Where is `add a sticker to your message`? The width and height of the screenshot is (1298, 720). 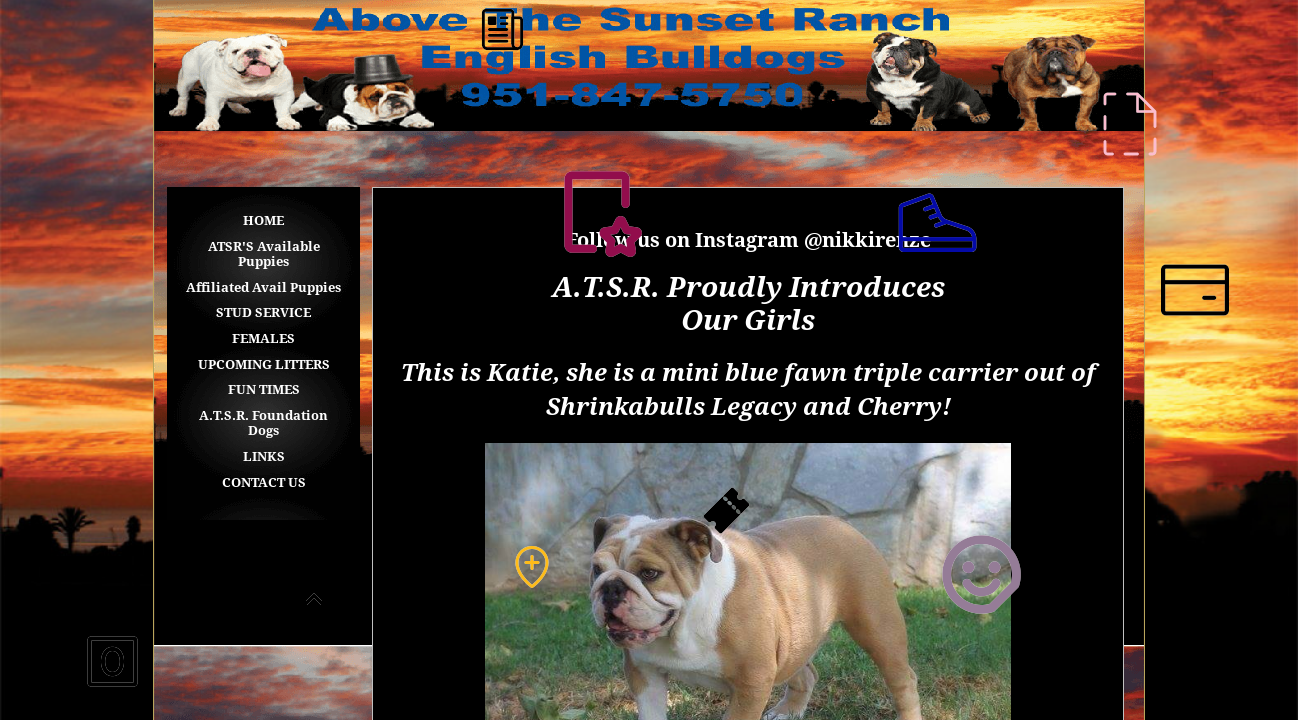 add a sticker to your message is located at coordinates (981, 574).